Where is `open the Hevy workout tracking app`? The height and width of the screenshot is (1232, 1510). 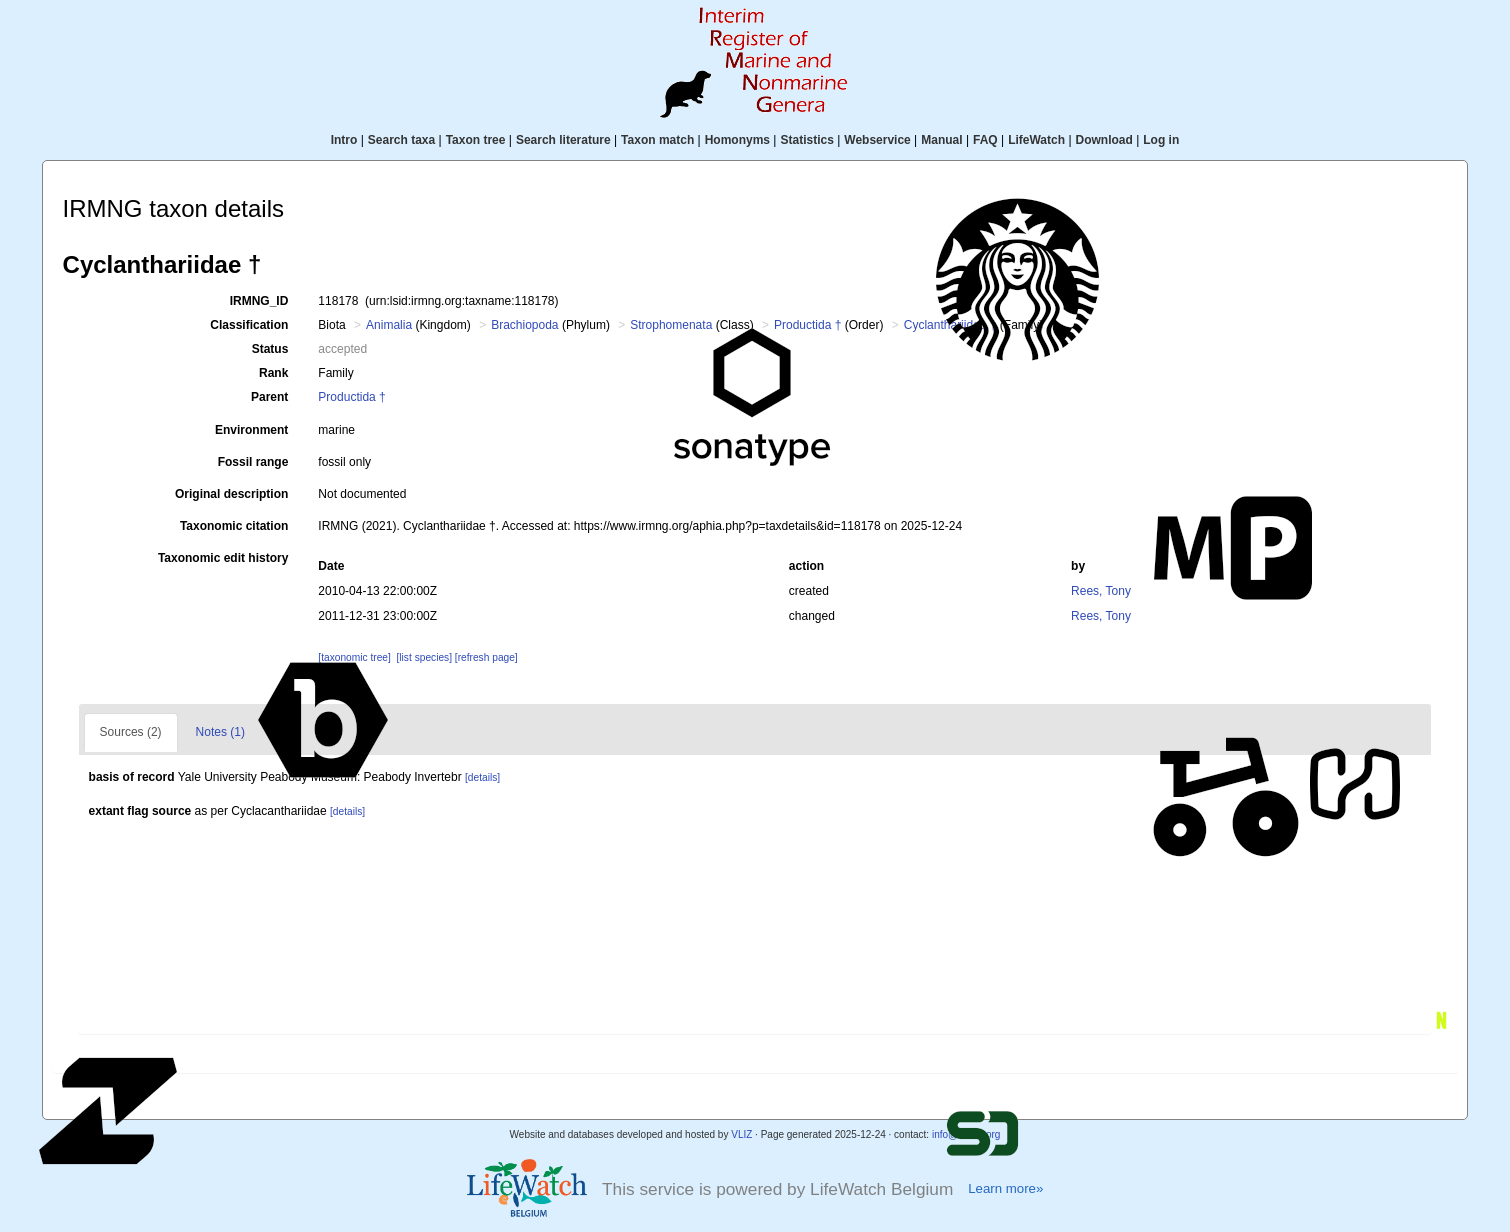
open the Hevy workout tracking app is located at coordinates (1355, 784).